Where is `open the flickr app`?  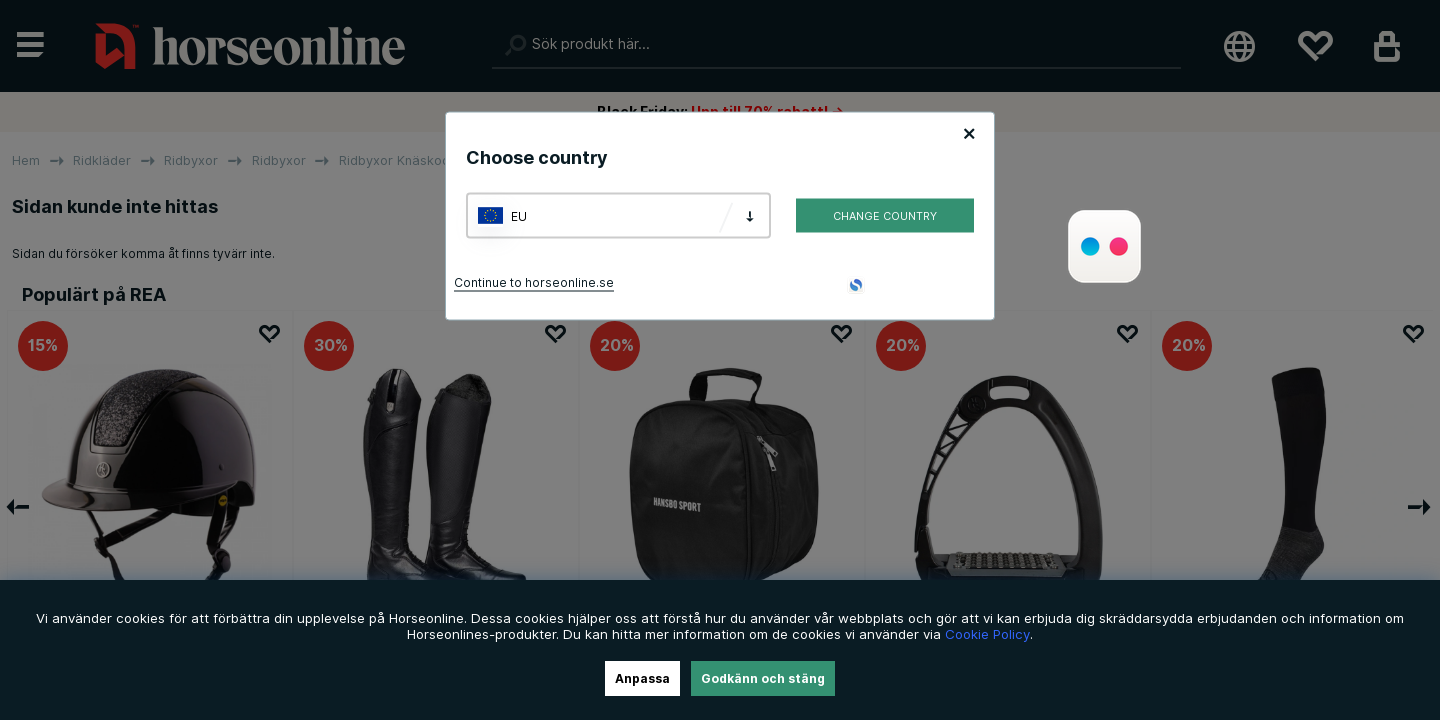 open the flickr app is located at coordinates (1104, 246).